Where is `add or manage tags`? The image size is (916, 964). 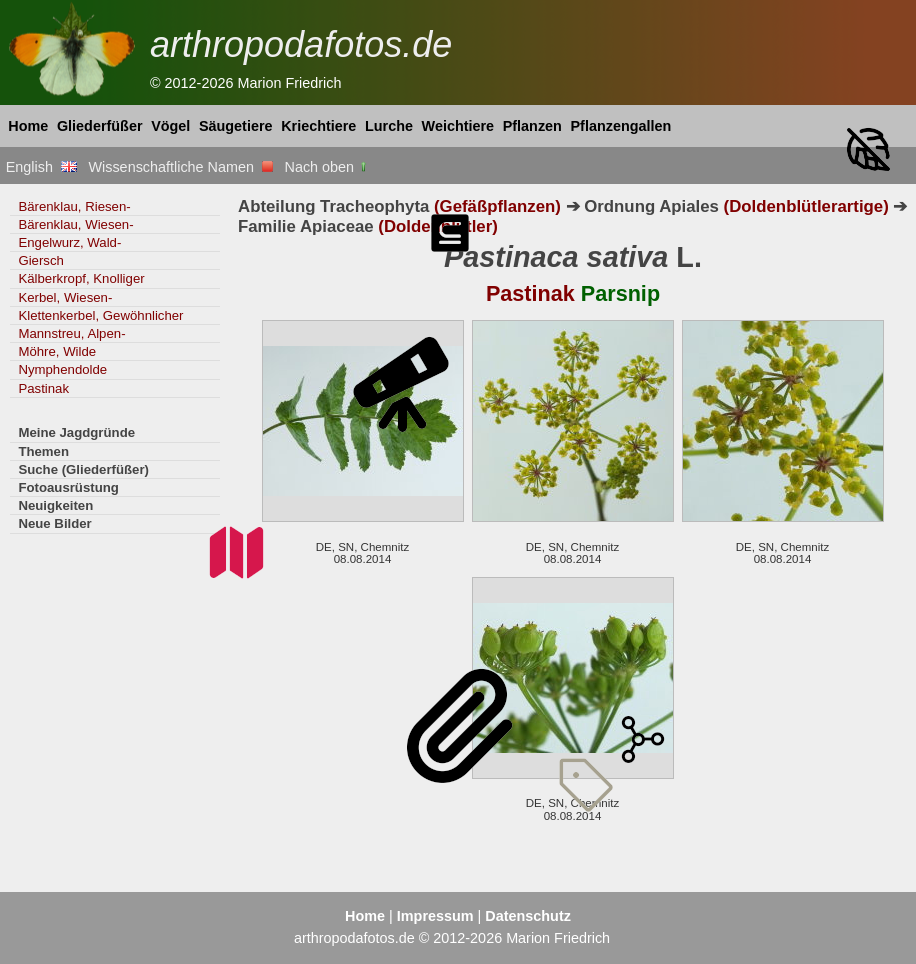
add or manage tags is located at coordinates (586, 785).